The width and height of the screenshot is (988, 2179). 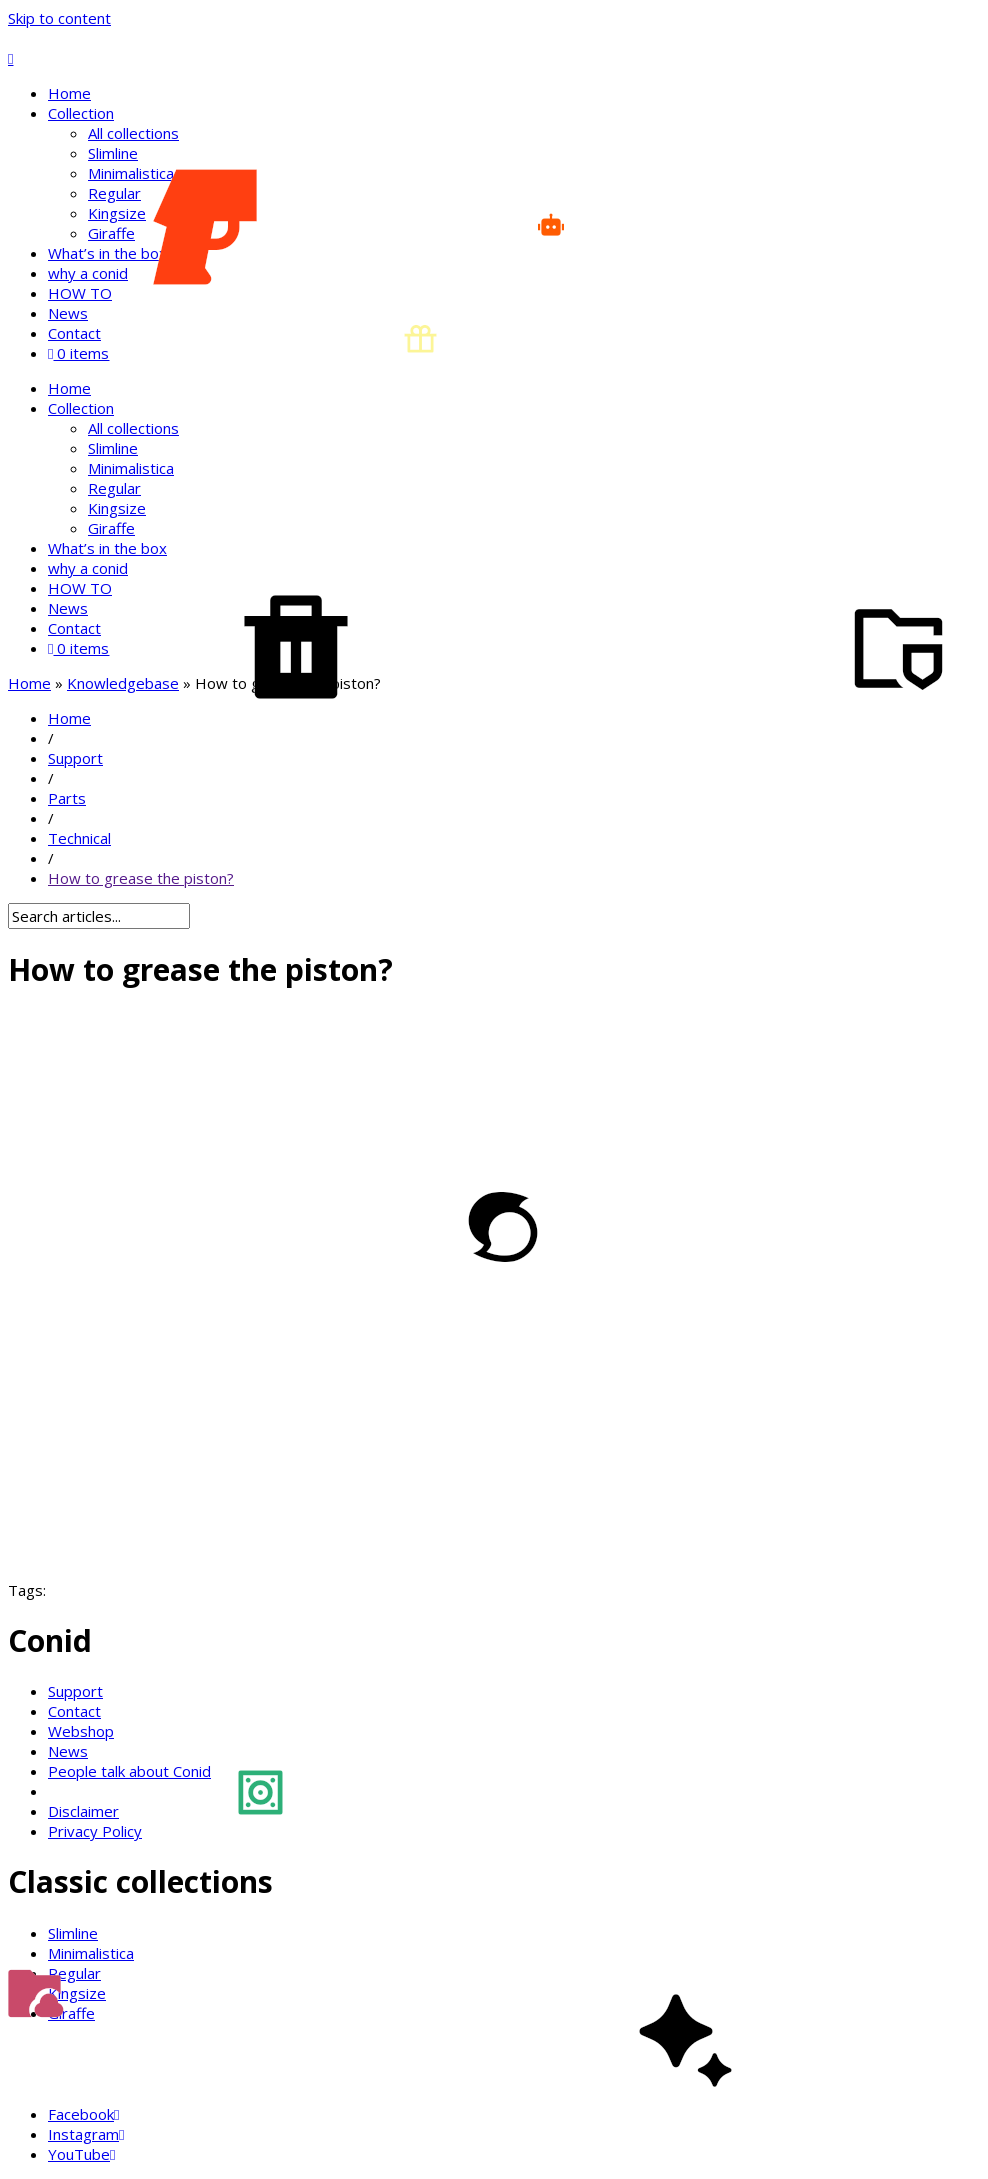 What do you see at coordinates (685, 2040) in the screenshot?
I see `open Google Bard AI assistant` at bounding box center [685, 2040].